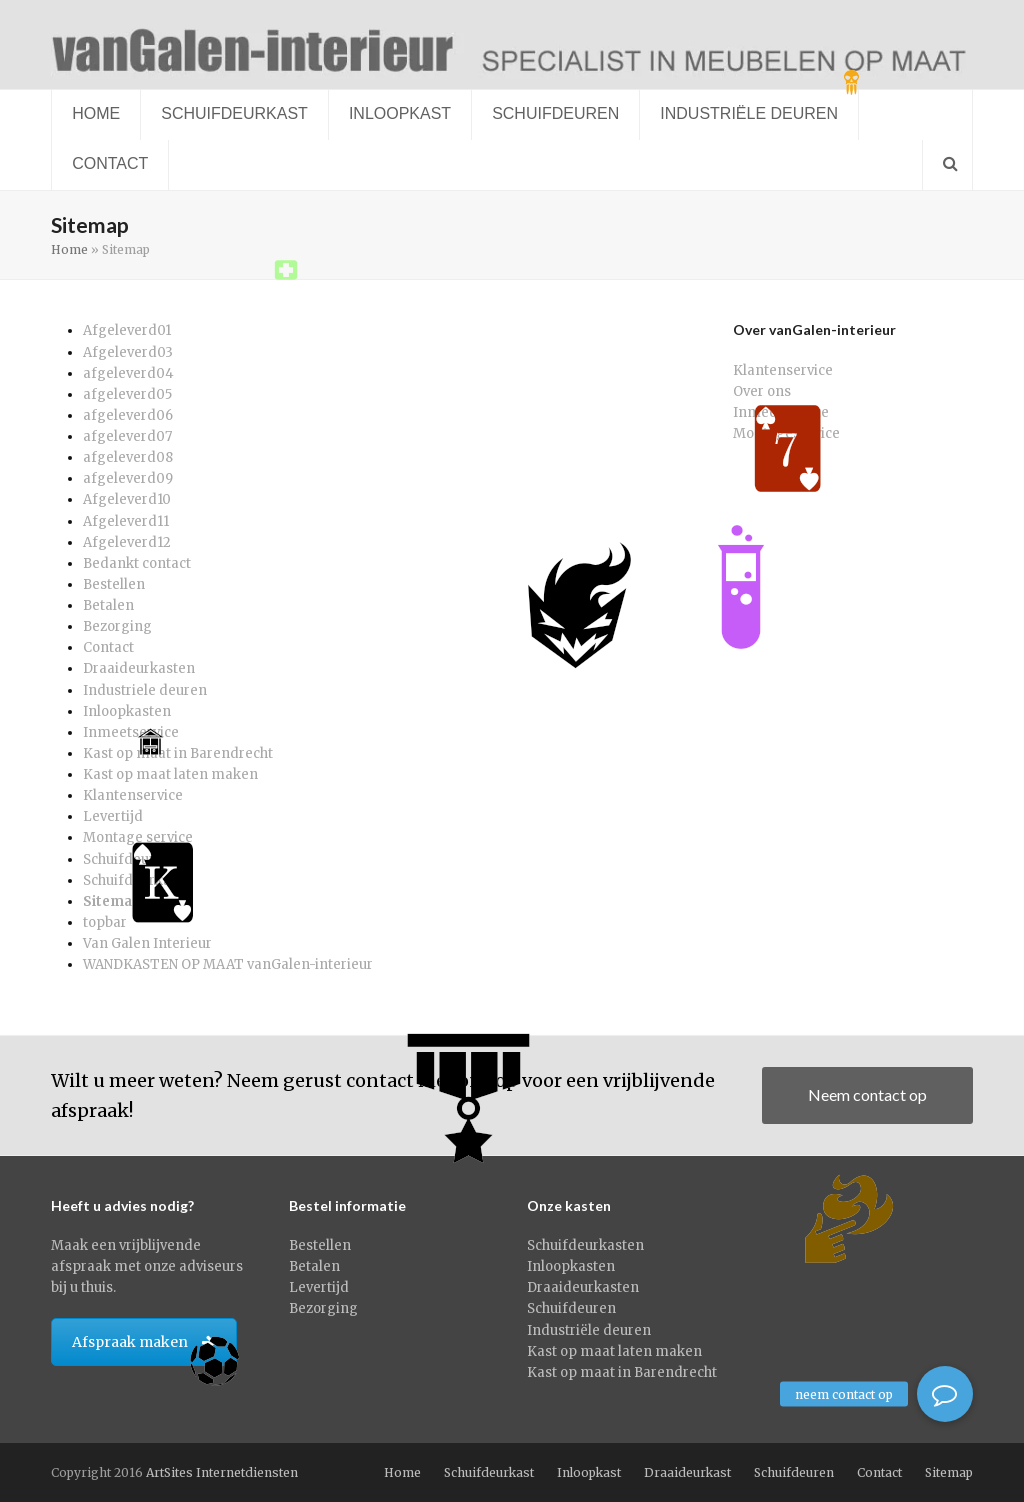 Image resolution: width=1024 pixels, height=1502 pixels. What do you see at coordinates (150, 741) in the screenshot?
I see `access temple or shrine location` at bounding box center [150, 741].